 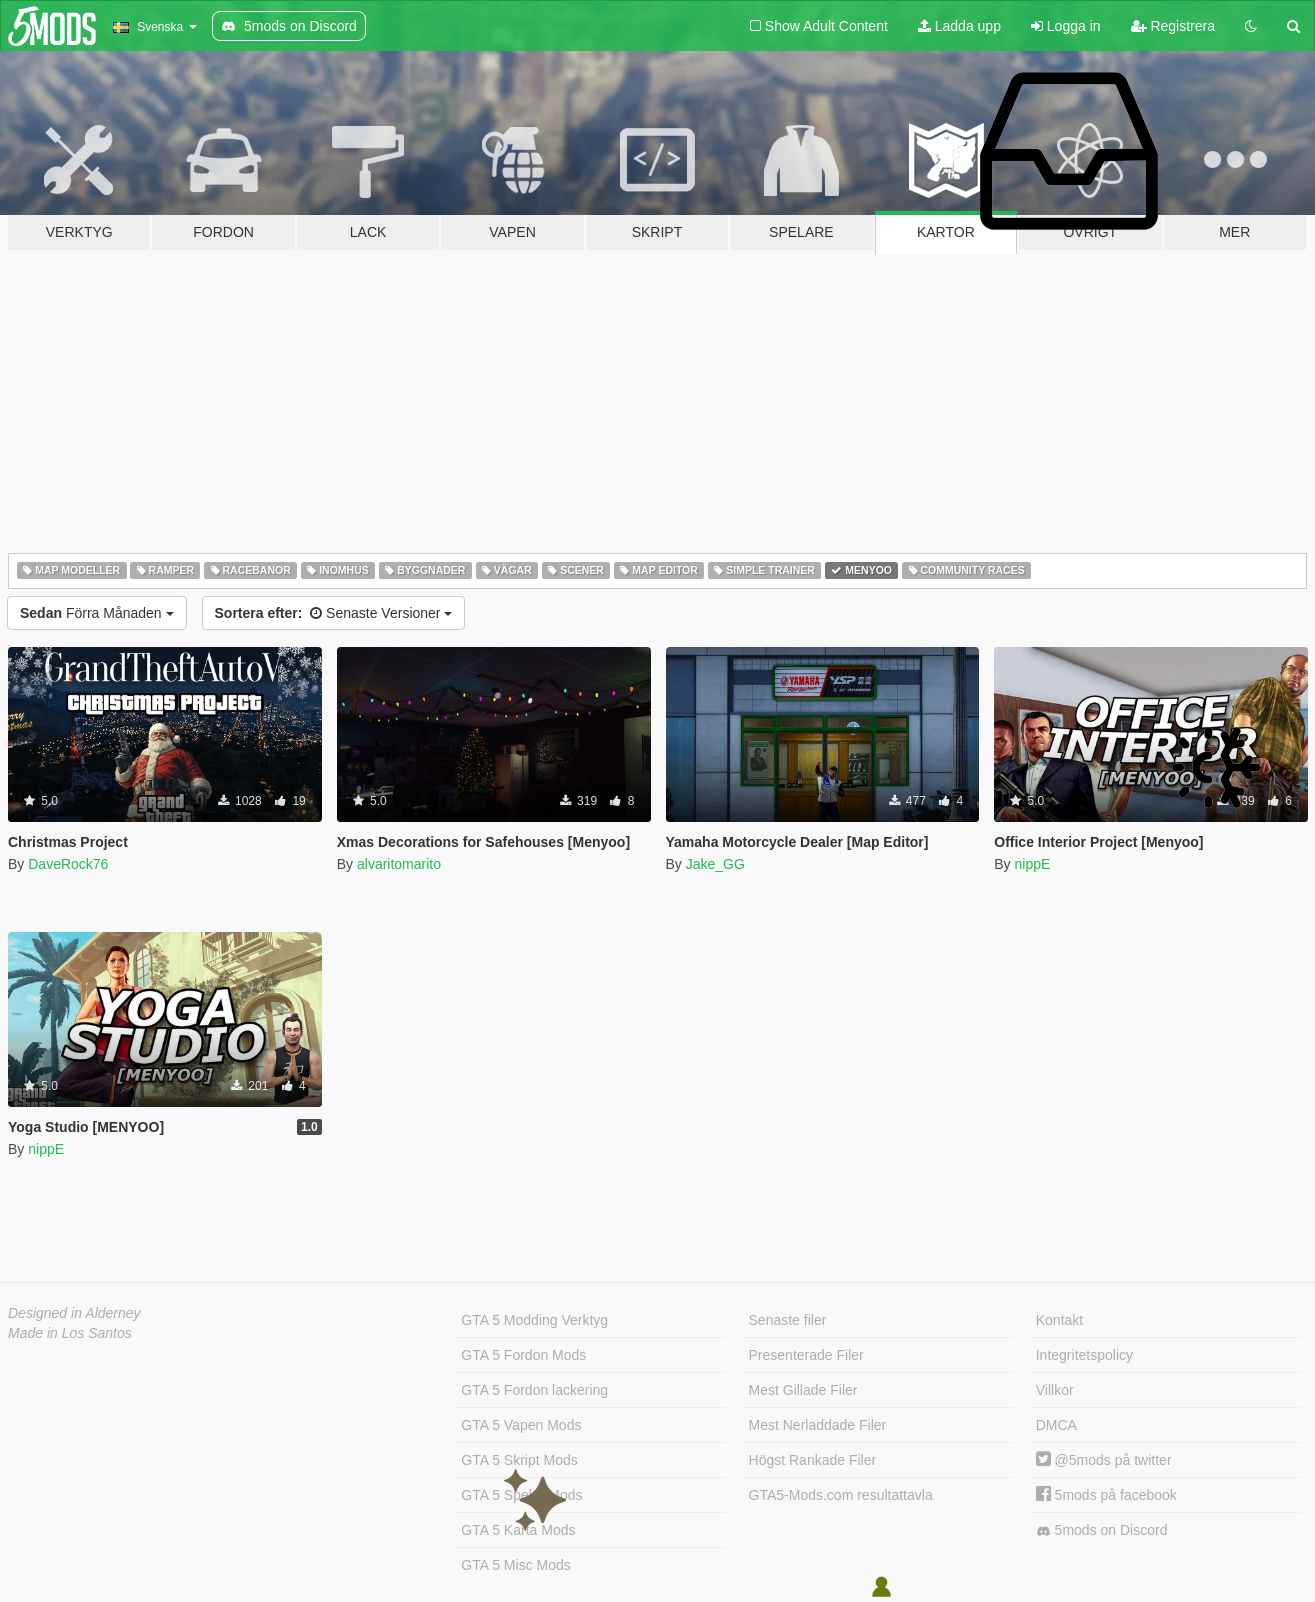 I want to click on toggle between hot and cold temperature settings, so click(x=1216, y=767).